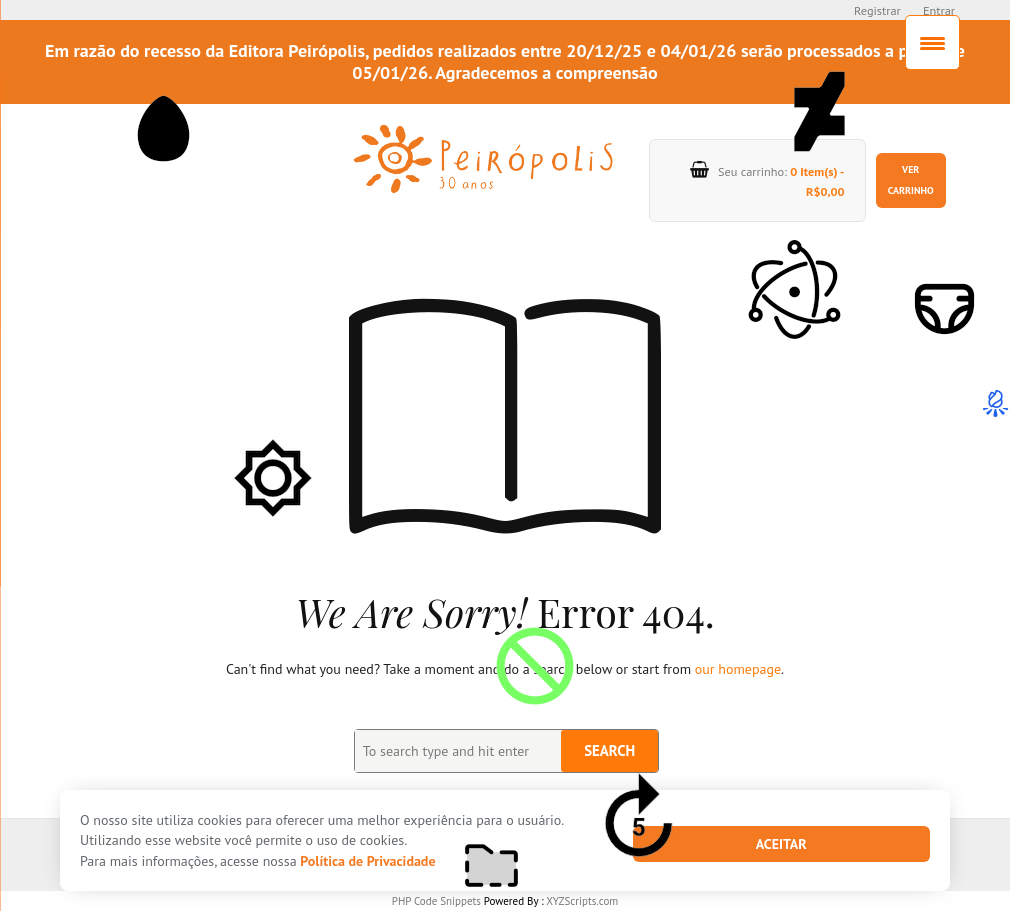 This screenshot has width=1010, height=911. I want to click on indicates egg or egg-related content, so click(163, 128).